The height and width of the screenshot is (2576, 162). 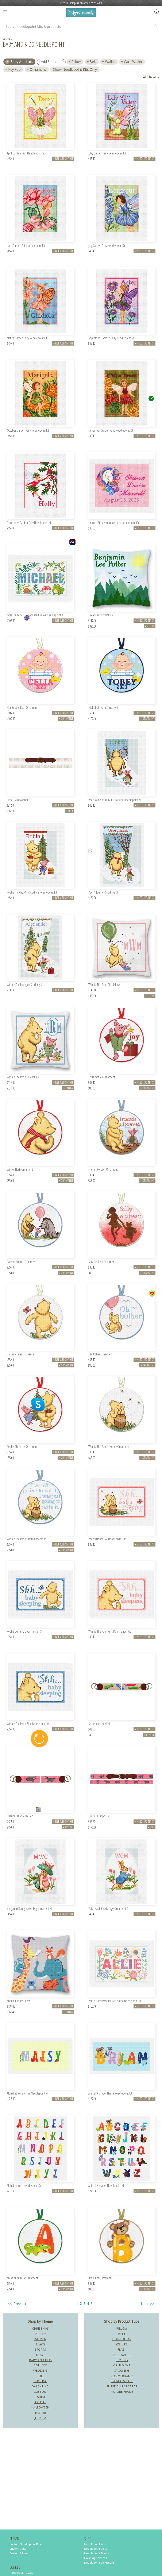 What do you see at coordinates (72, 542) in the screenshot?
I see `launch need for speed hot pursuit game` at bounding box center [72, 542].